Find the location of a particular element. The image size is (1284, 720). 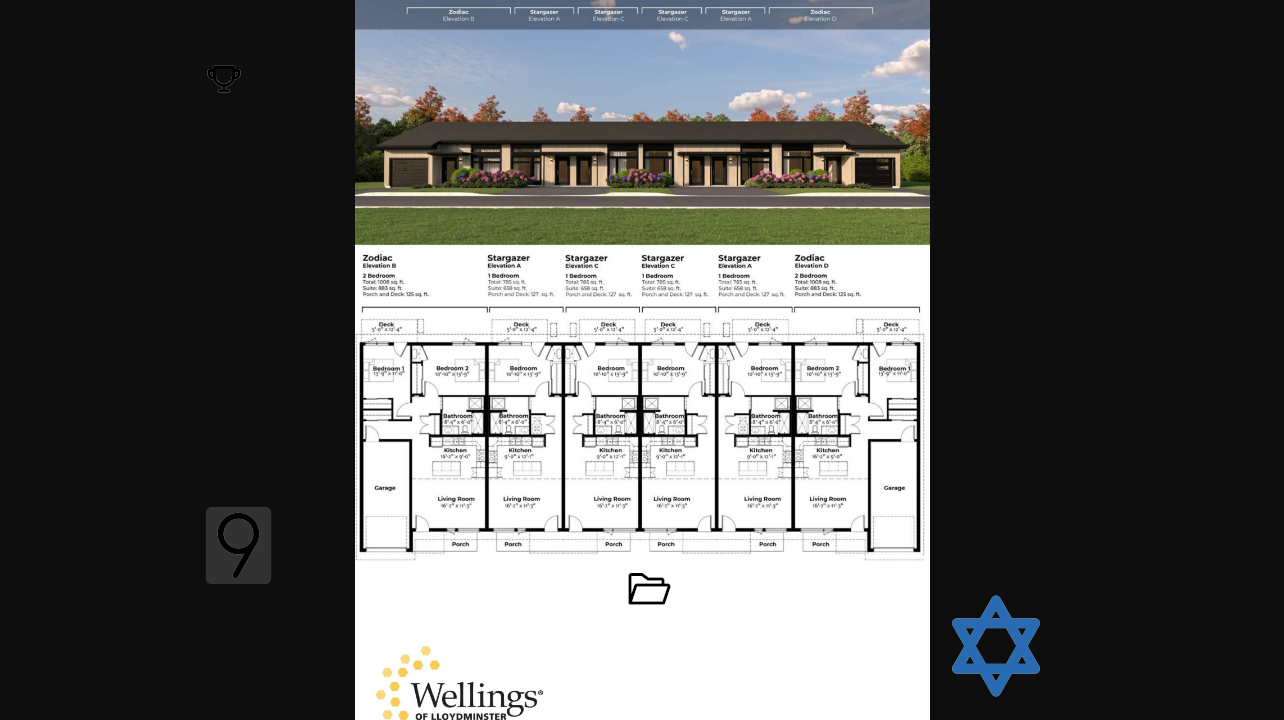

open folder to view contents is located at coordinates (648, 588).